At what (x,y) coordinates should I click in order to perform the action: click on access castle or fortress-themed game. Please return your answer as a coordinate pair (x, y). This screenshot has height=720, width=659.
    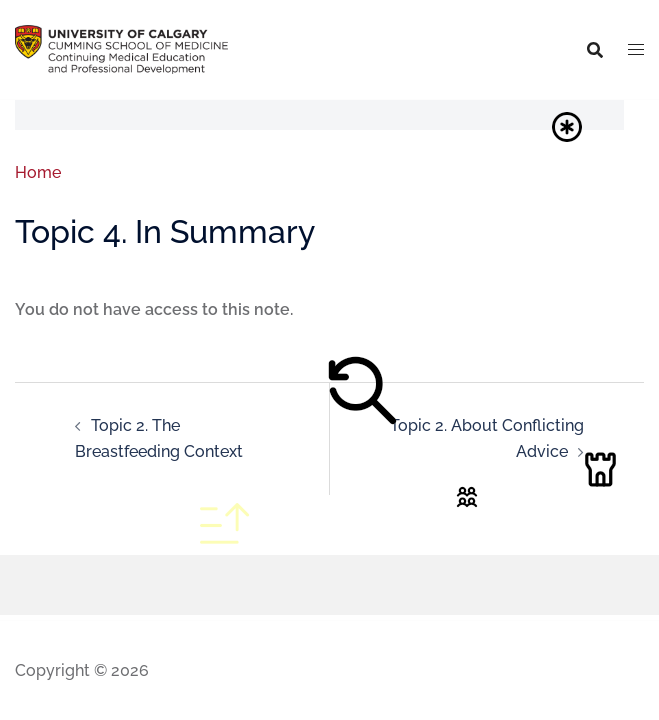
    Looking at the image, I should click on (600, 469).